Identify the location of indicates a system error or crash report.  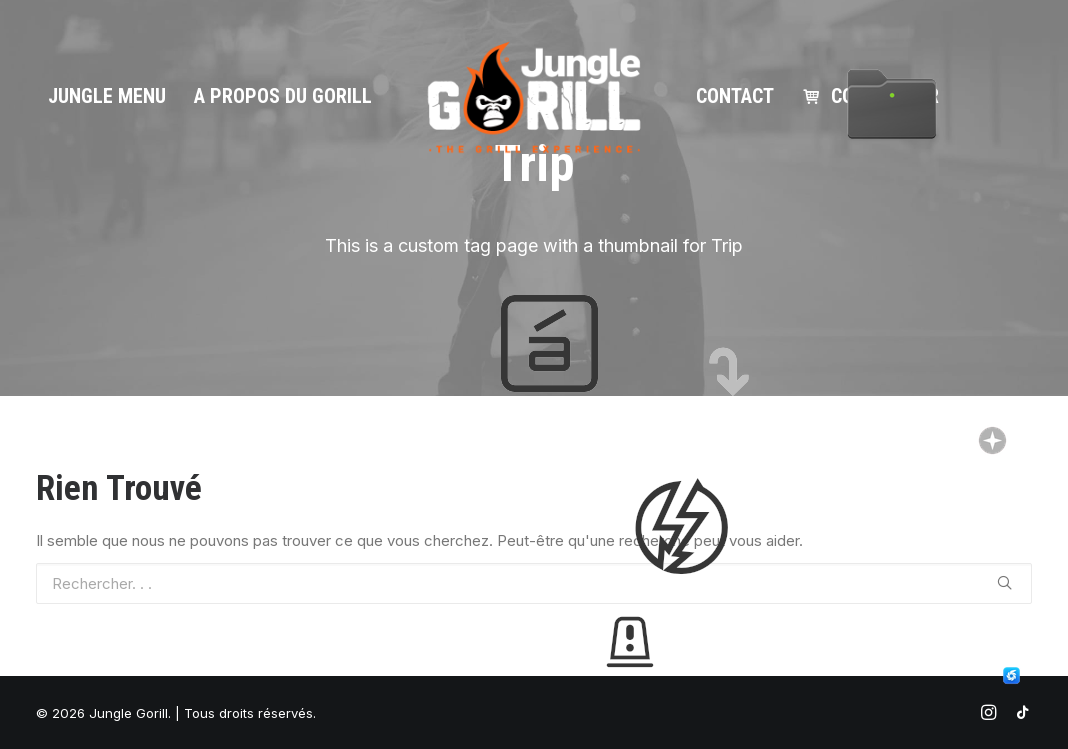
(630, 640).